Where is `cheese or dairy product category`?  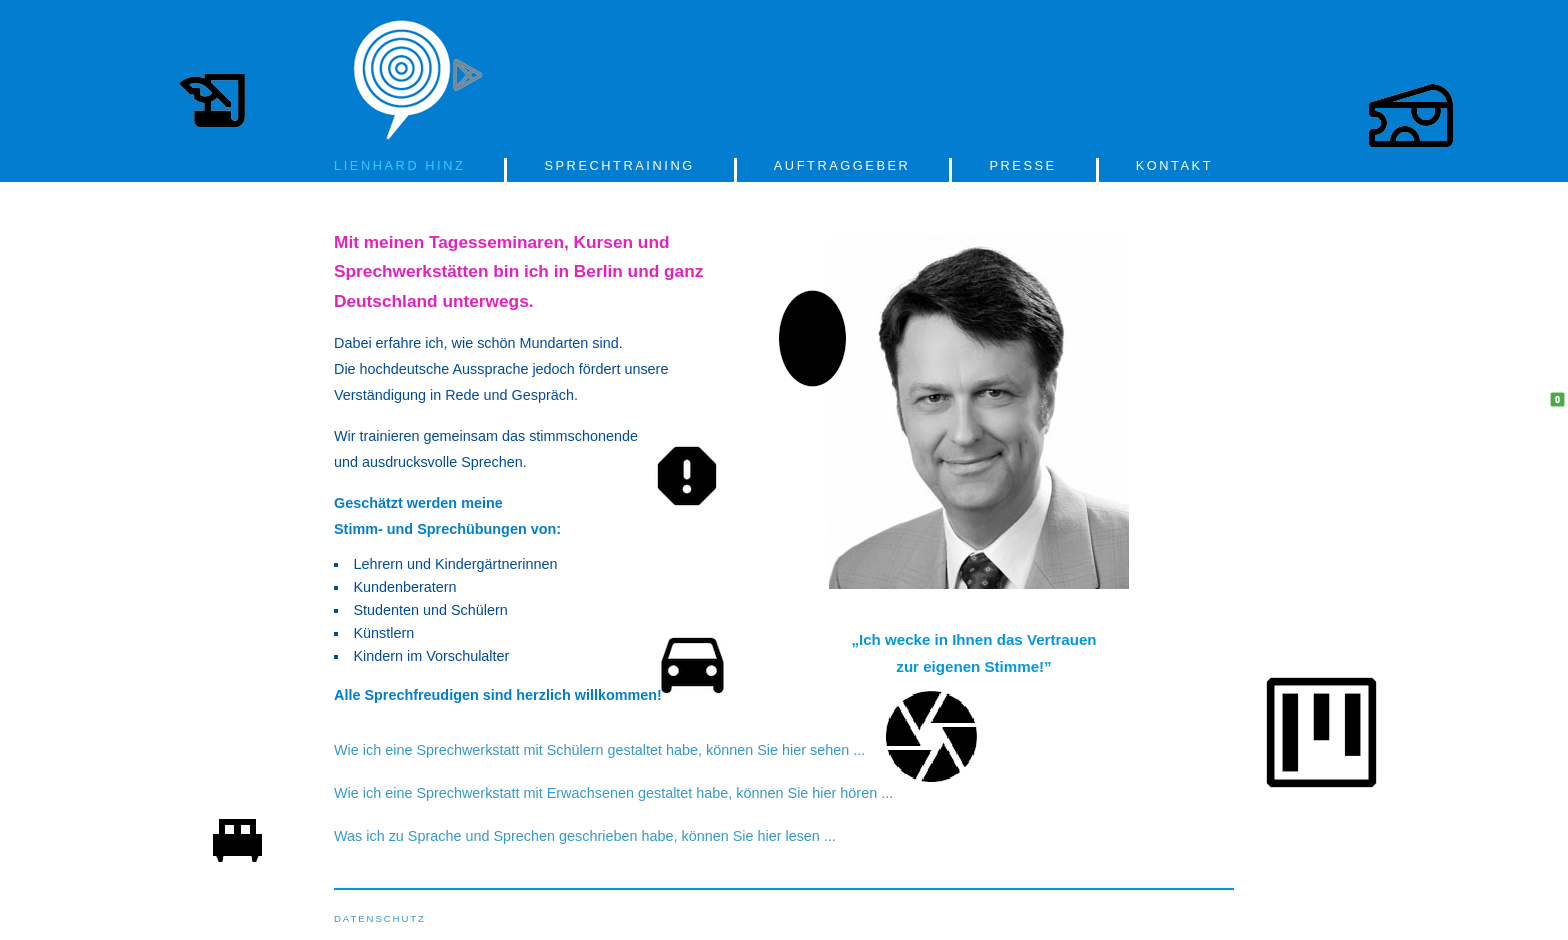
cheese or dairy product category is located at coordinates (1411, 120).